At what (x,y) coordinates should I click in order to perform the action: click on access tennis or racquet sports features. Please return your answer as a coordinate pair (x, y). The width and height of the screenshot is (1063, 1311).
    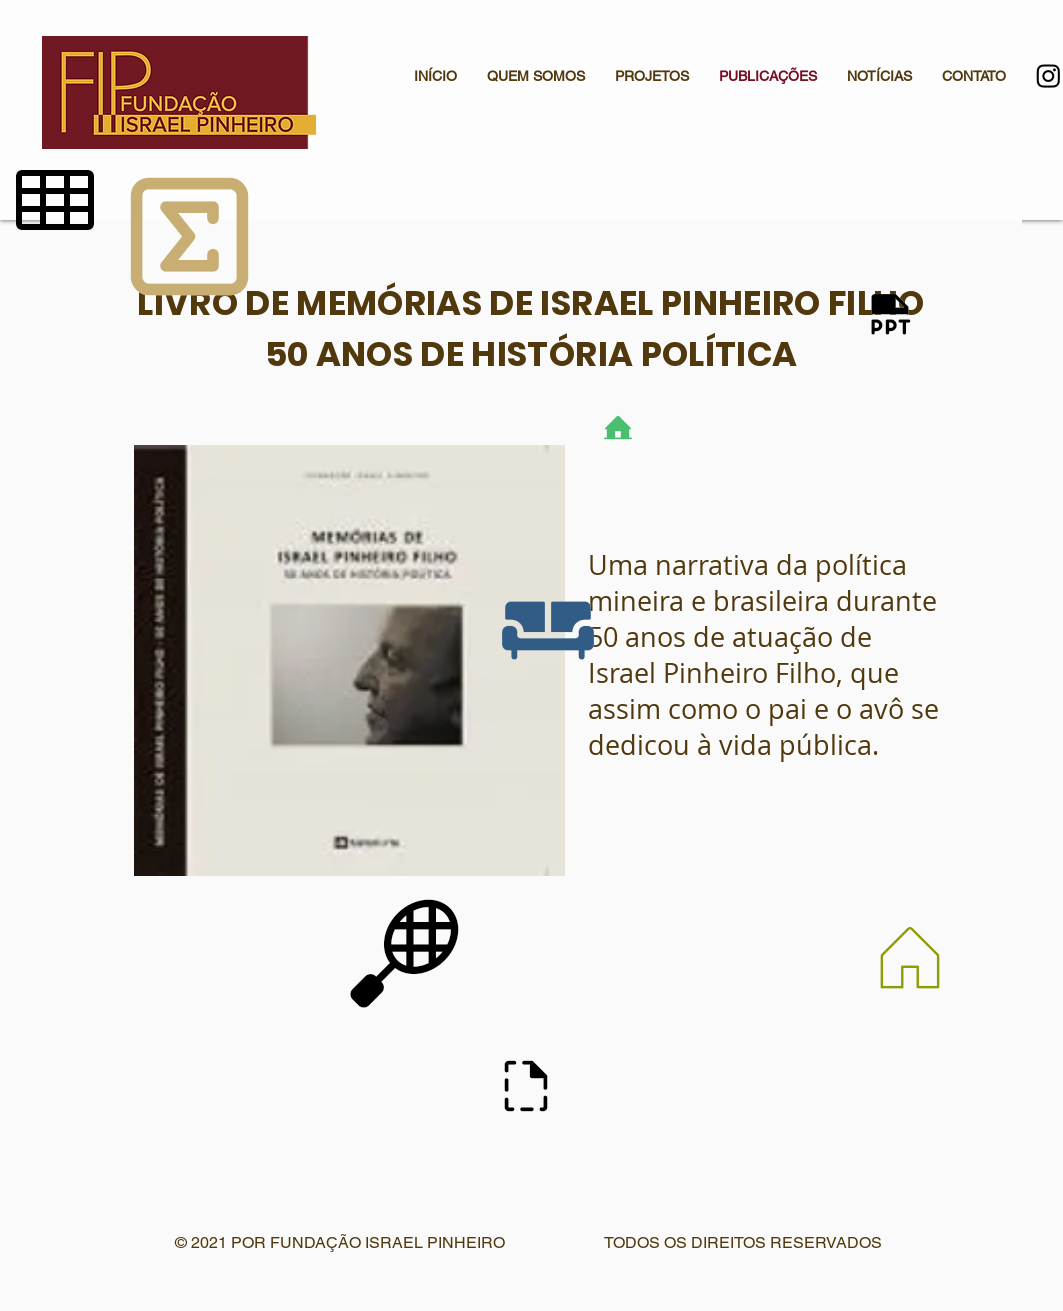
    Looking at the image, I should click on (402, 955).